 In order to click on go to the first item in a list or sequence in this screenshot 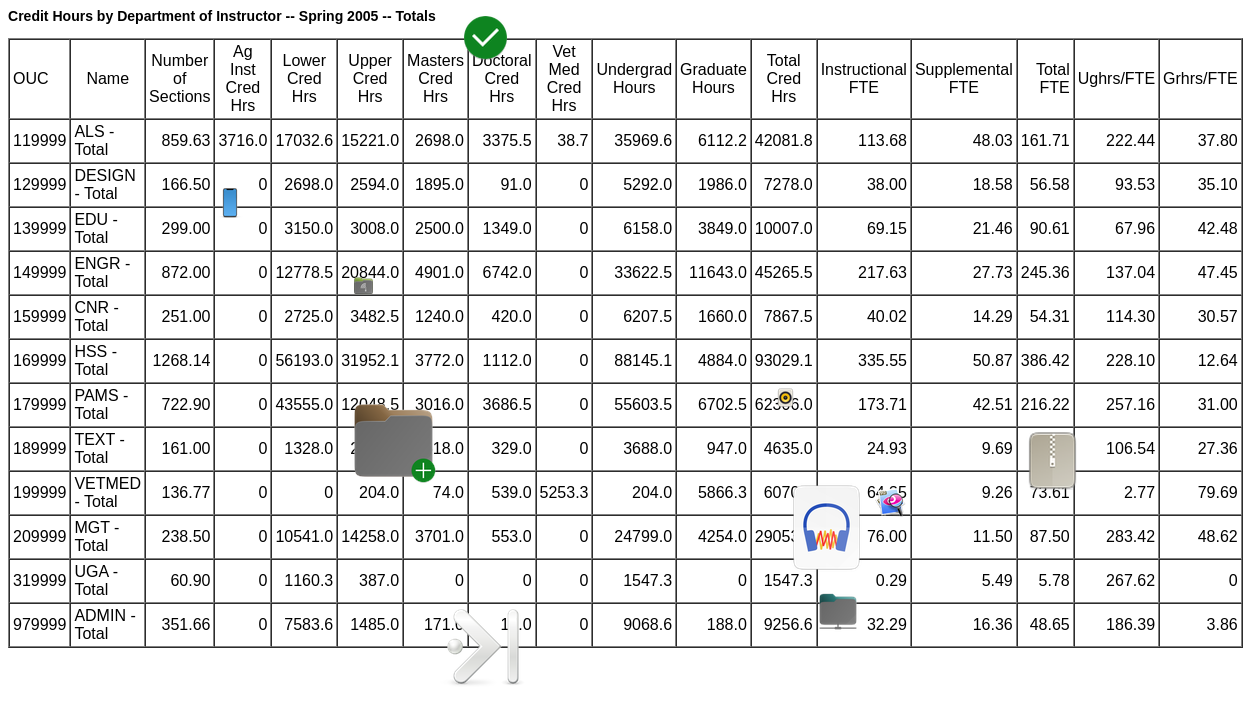, I will do `click(484, 646)`.